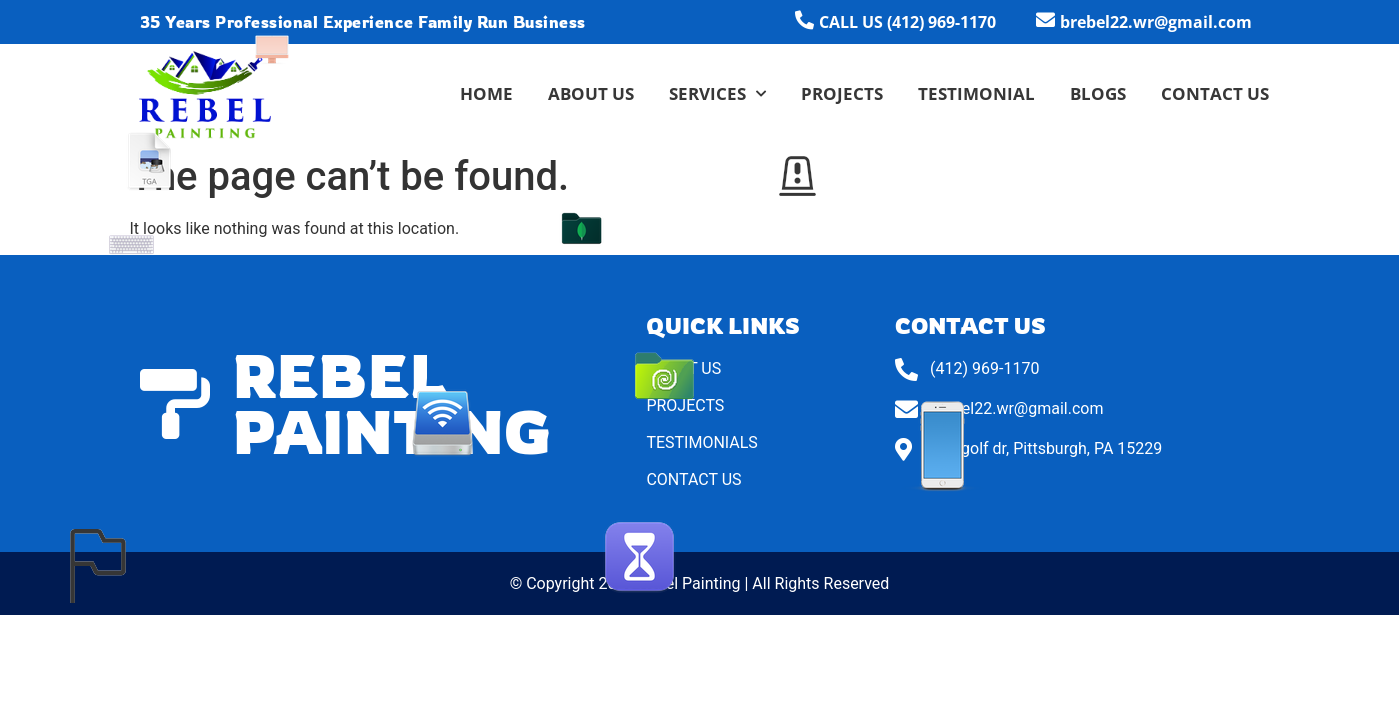 Image resolution: width=1399 pixels, height=720 pixels. What do you see at coordinates (581, 229) in the screenshot?
I see `open mongodb database files folder` at bounding box center [581, 229].